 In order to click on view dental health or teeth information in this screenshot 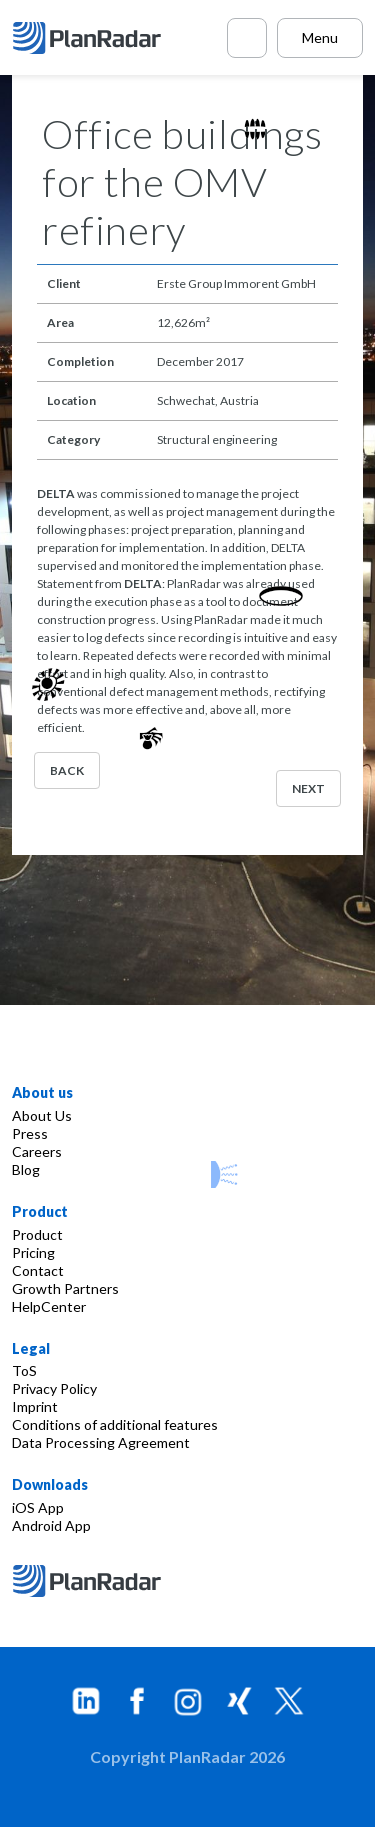, I will do `click(255, 129)`.